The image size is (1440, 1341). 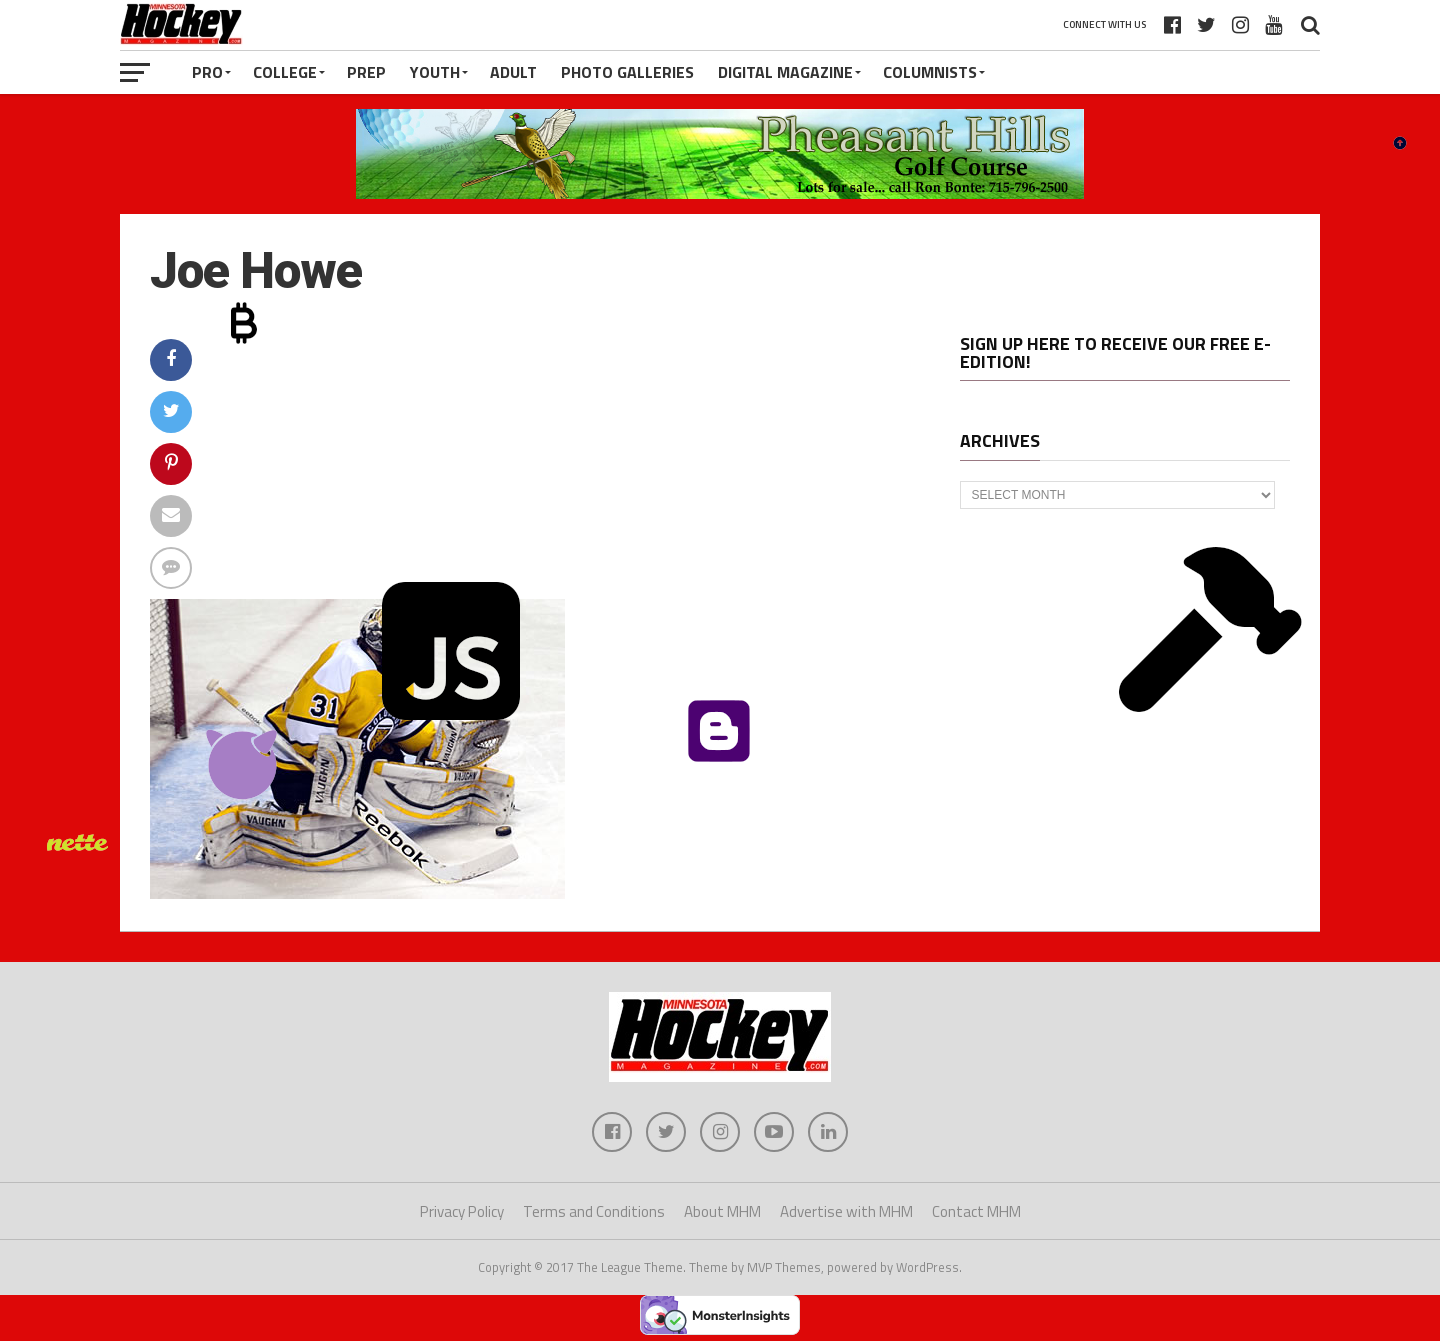 What do you see at coordinates (451, 651) in the screenshot?
I see `javascript programming language logo` at bounding box center [451, 651].